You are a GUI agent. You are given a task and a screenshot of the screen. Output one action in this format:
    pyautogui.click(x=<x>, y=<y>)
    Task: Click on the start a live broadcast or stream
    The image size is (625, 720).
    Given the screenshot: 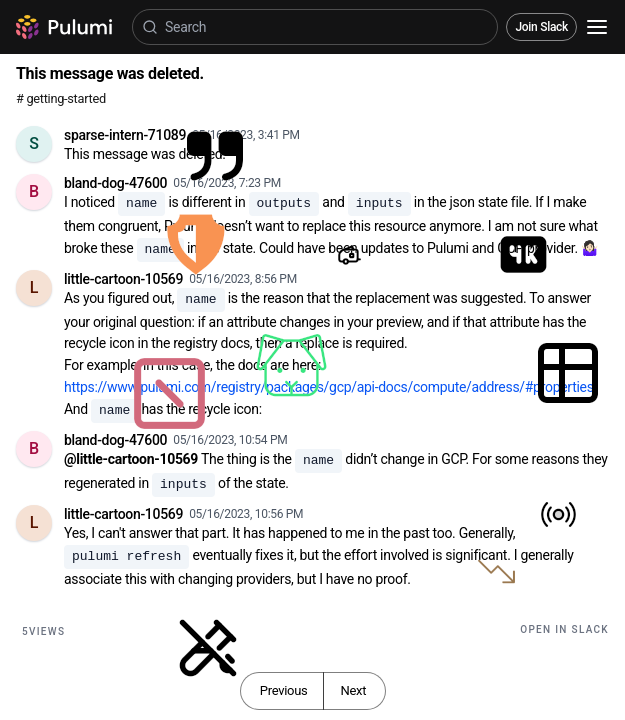 What is the action you would take?
    pyautogui.click(x=558, y=514)
    